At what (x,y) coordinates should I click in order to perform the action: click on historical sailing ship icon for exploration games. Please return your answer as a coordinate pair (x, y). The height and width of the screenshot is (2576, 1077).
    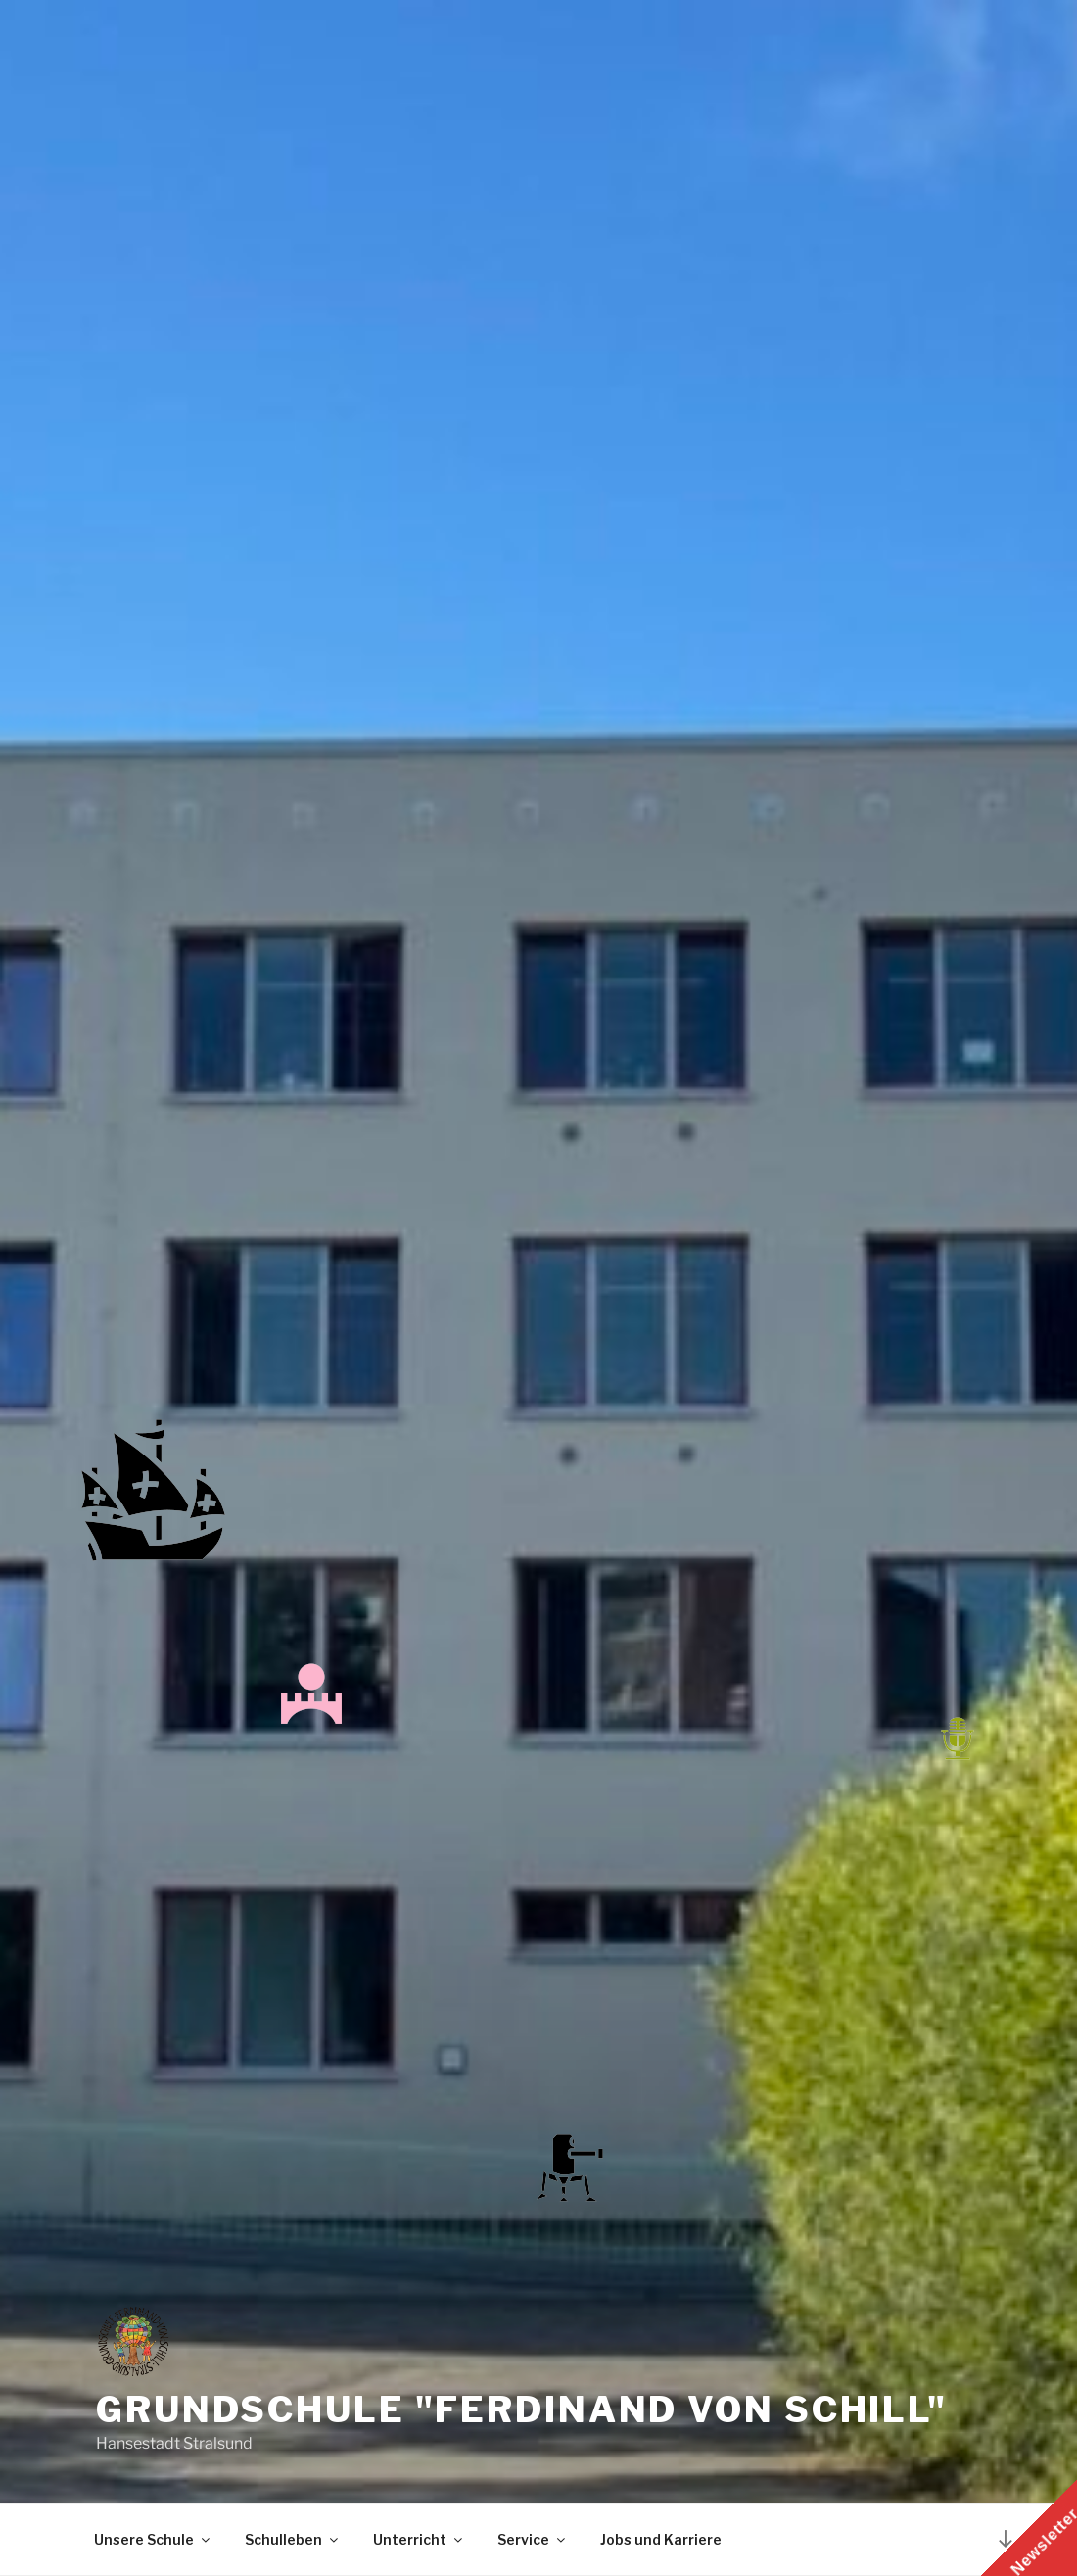
    Looking at the image, I should click on (153, 1487).